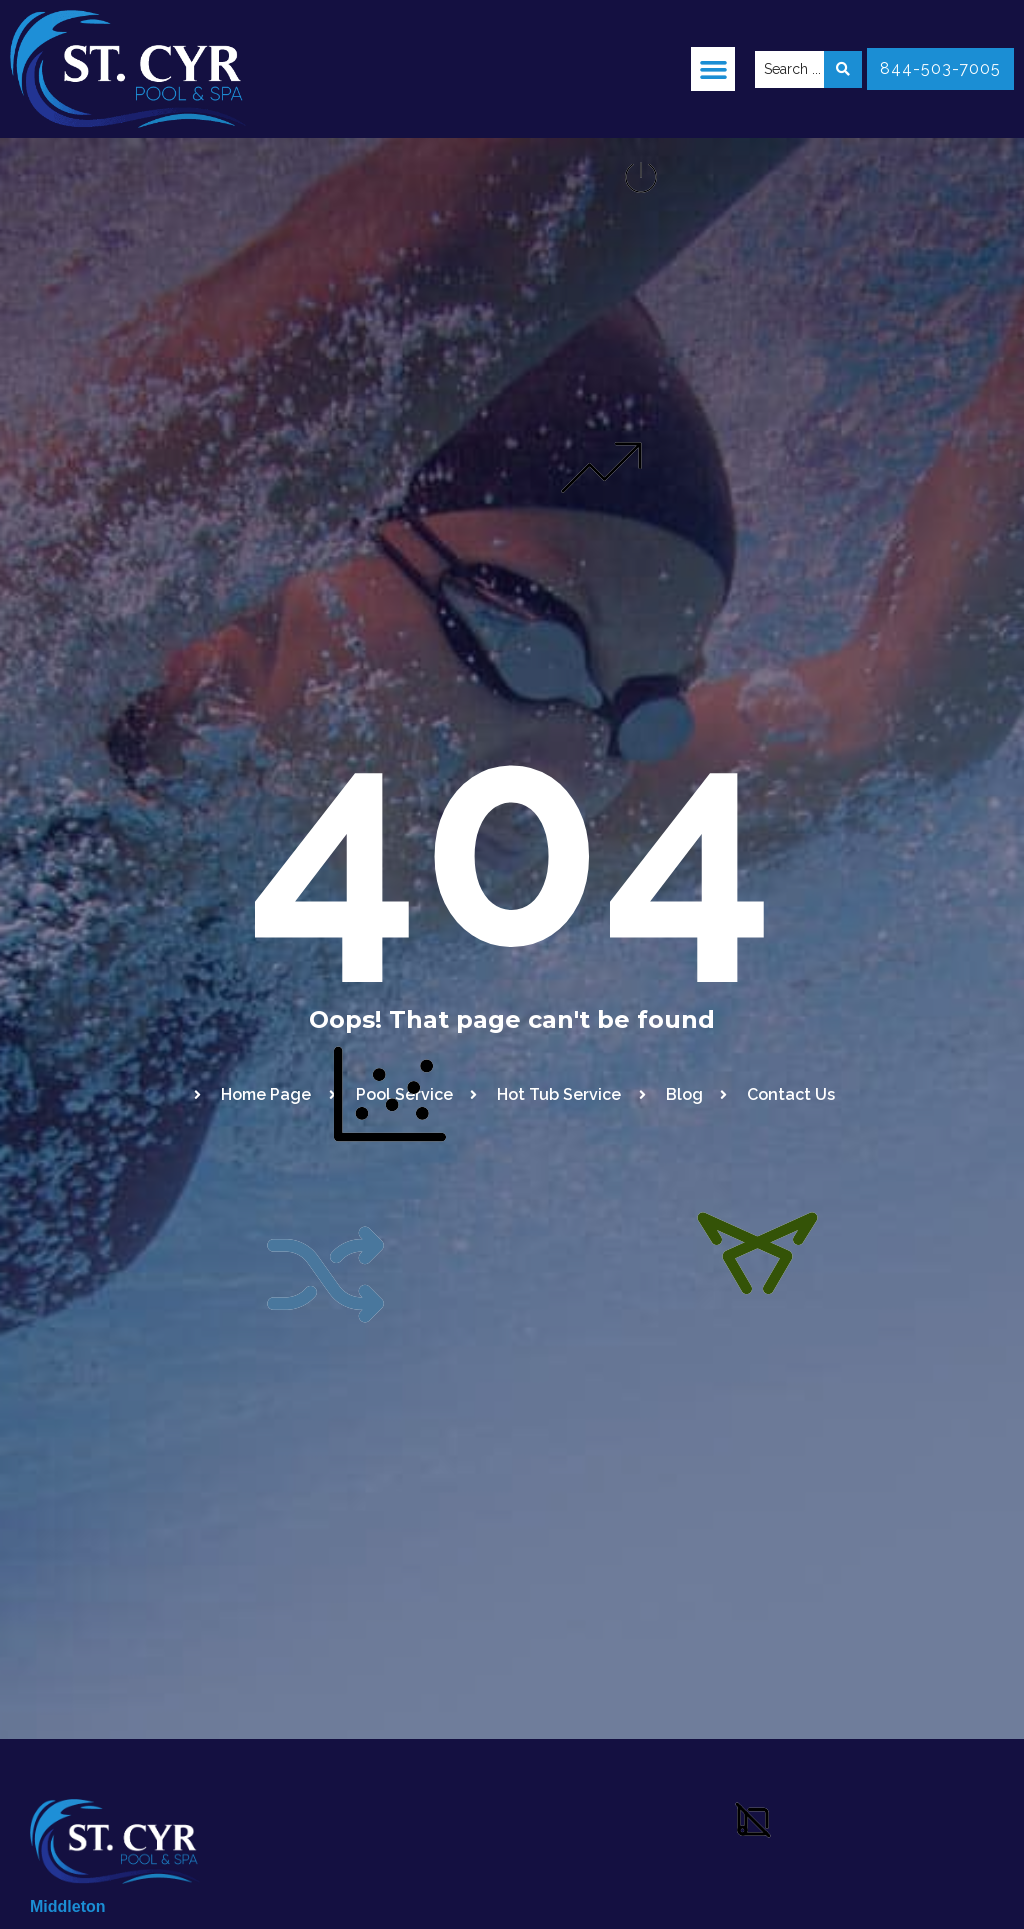  What do you see at coordinates (753, 1820) in the screenshot?
I see `disable wallpaper display` at bounding box center [753, 1820].